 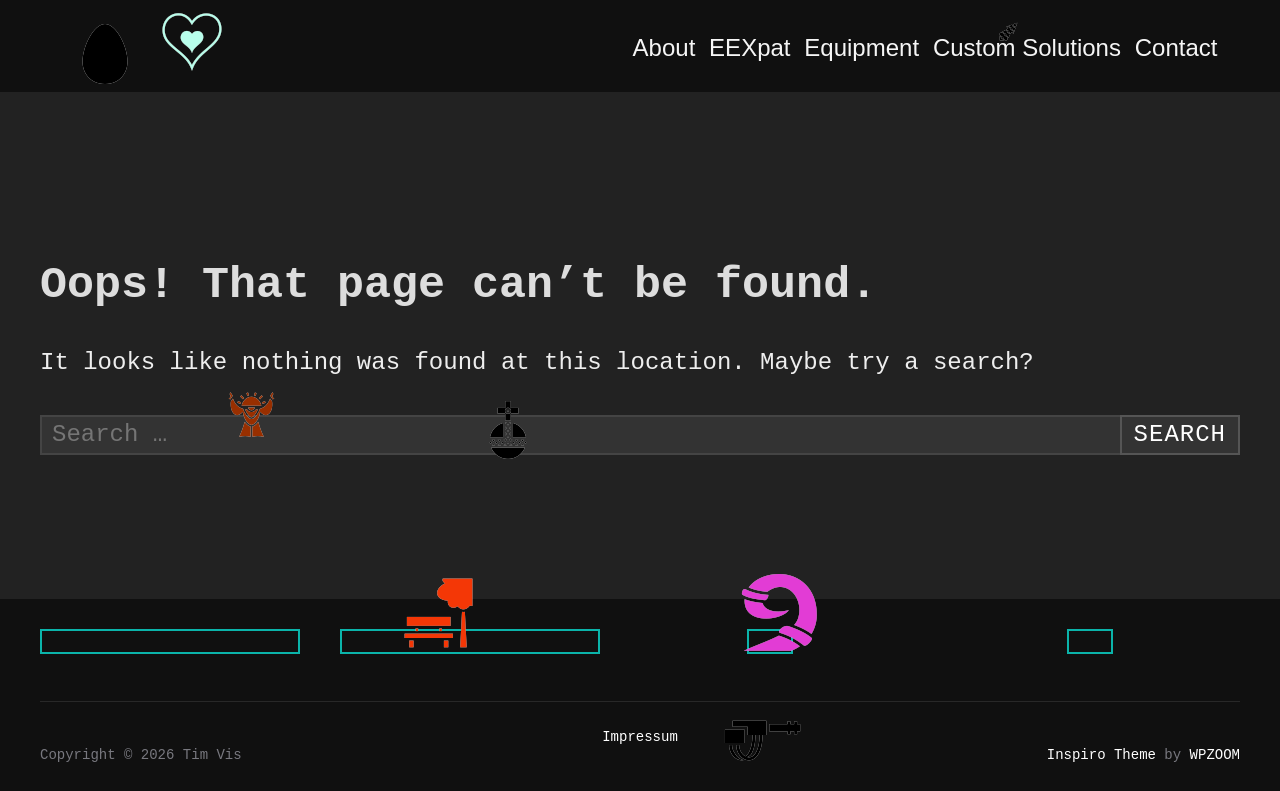 I want to click on find nearby parks or rest areas, so click(x=438, y=613).